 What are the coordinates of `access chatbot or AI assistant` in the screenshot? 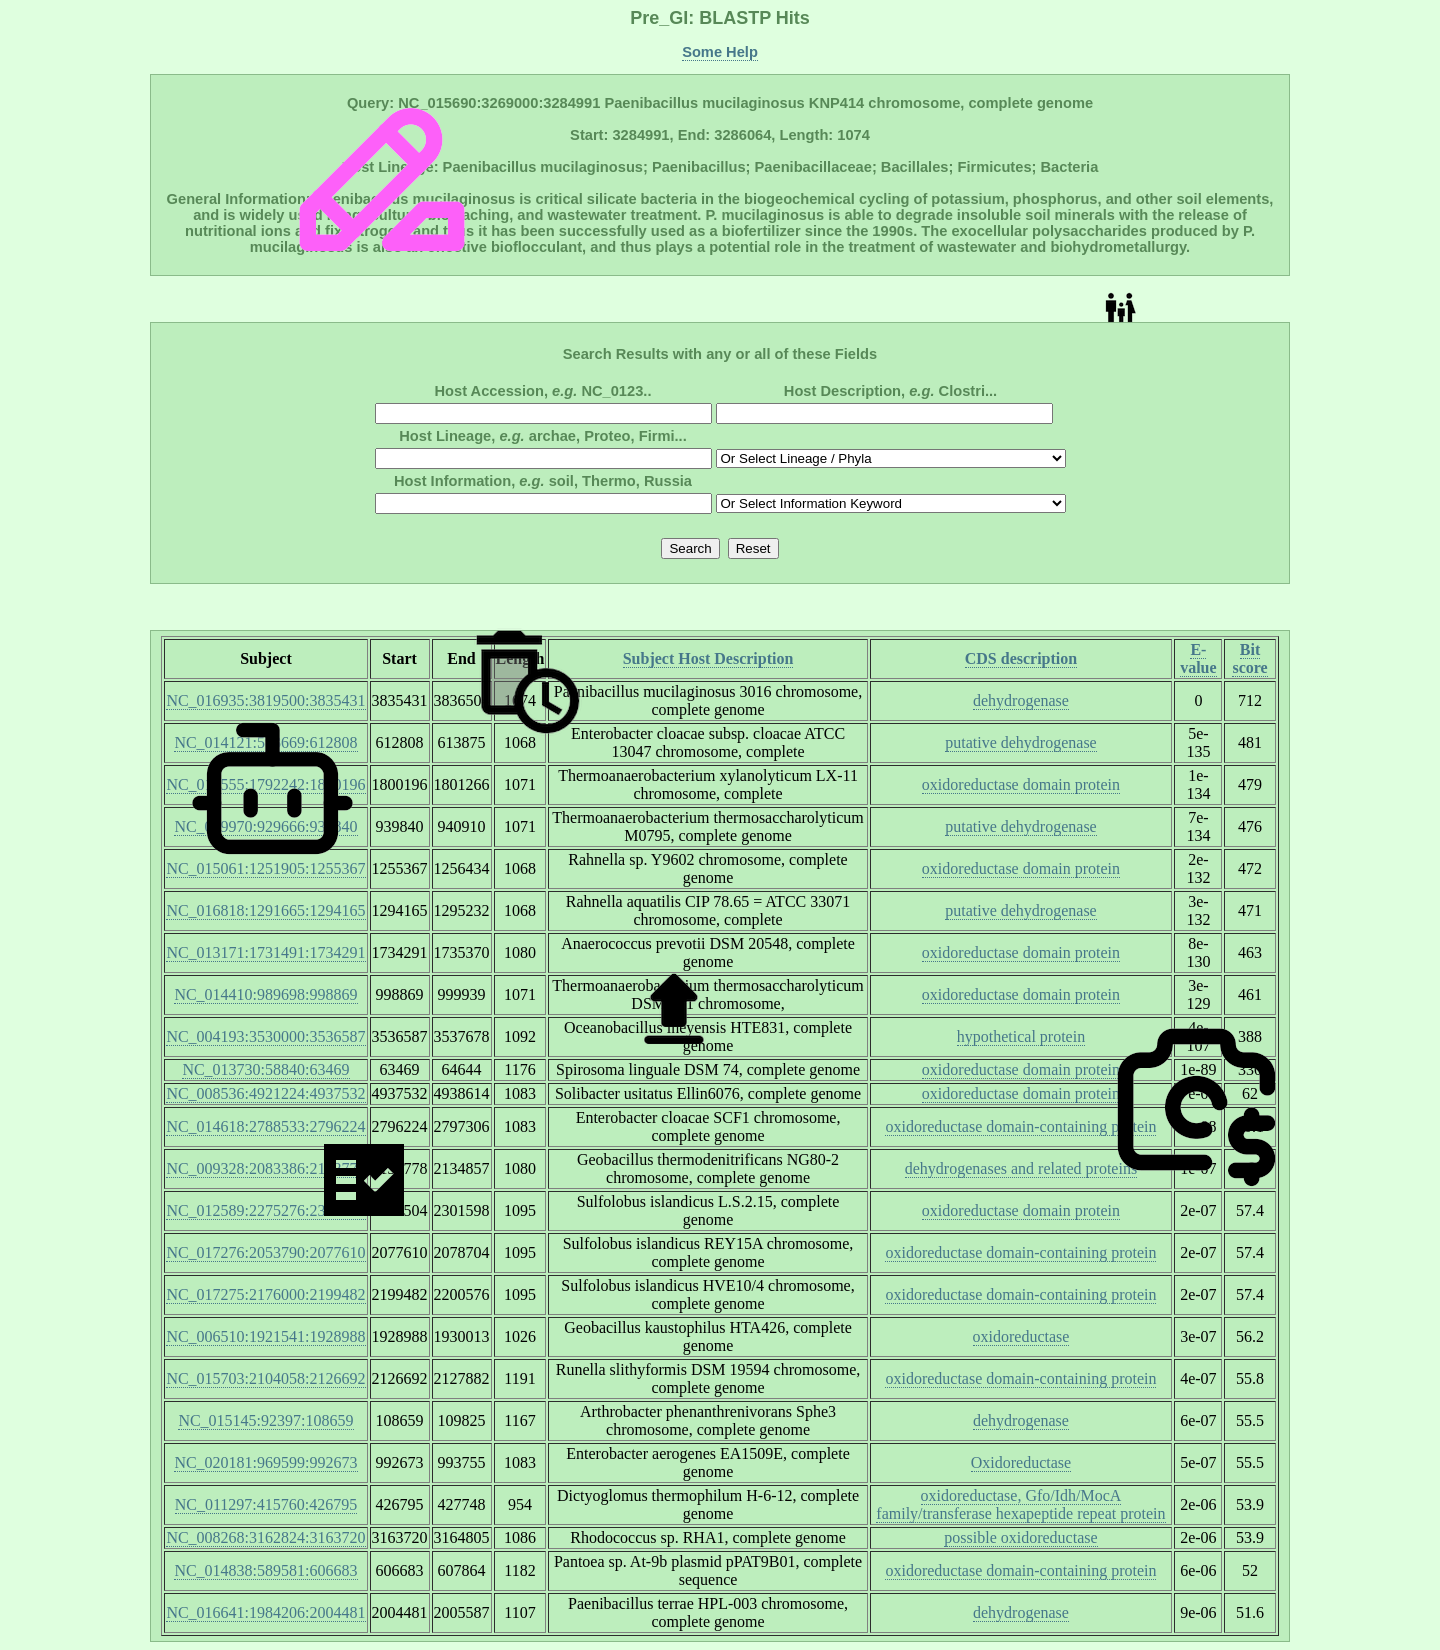 It's located at (272, 788).